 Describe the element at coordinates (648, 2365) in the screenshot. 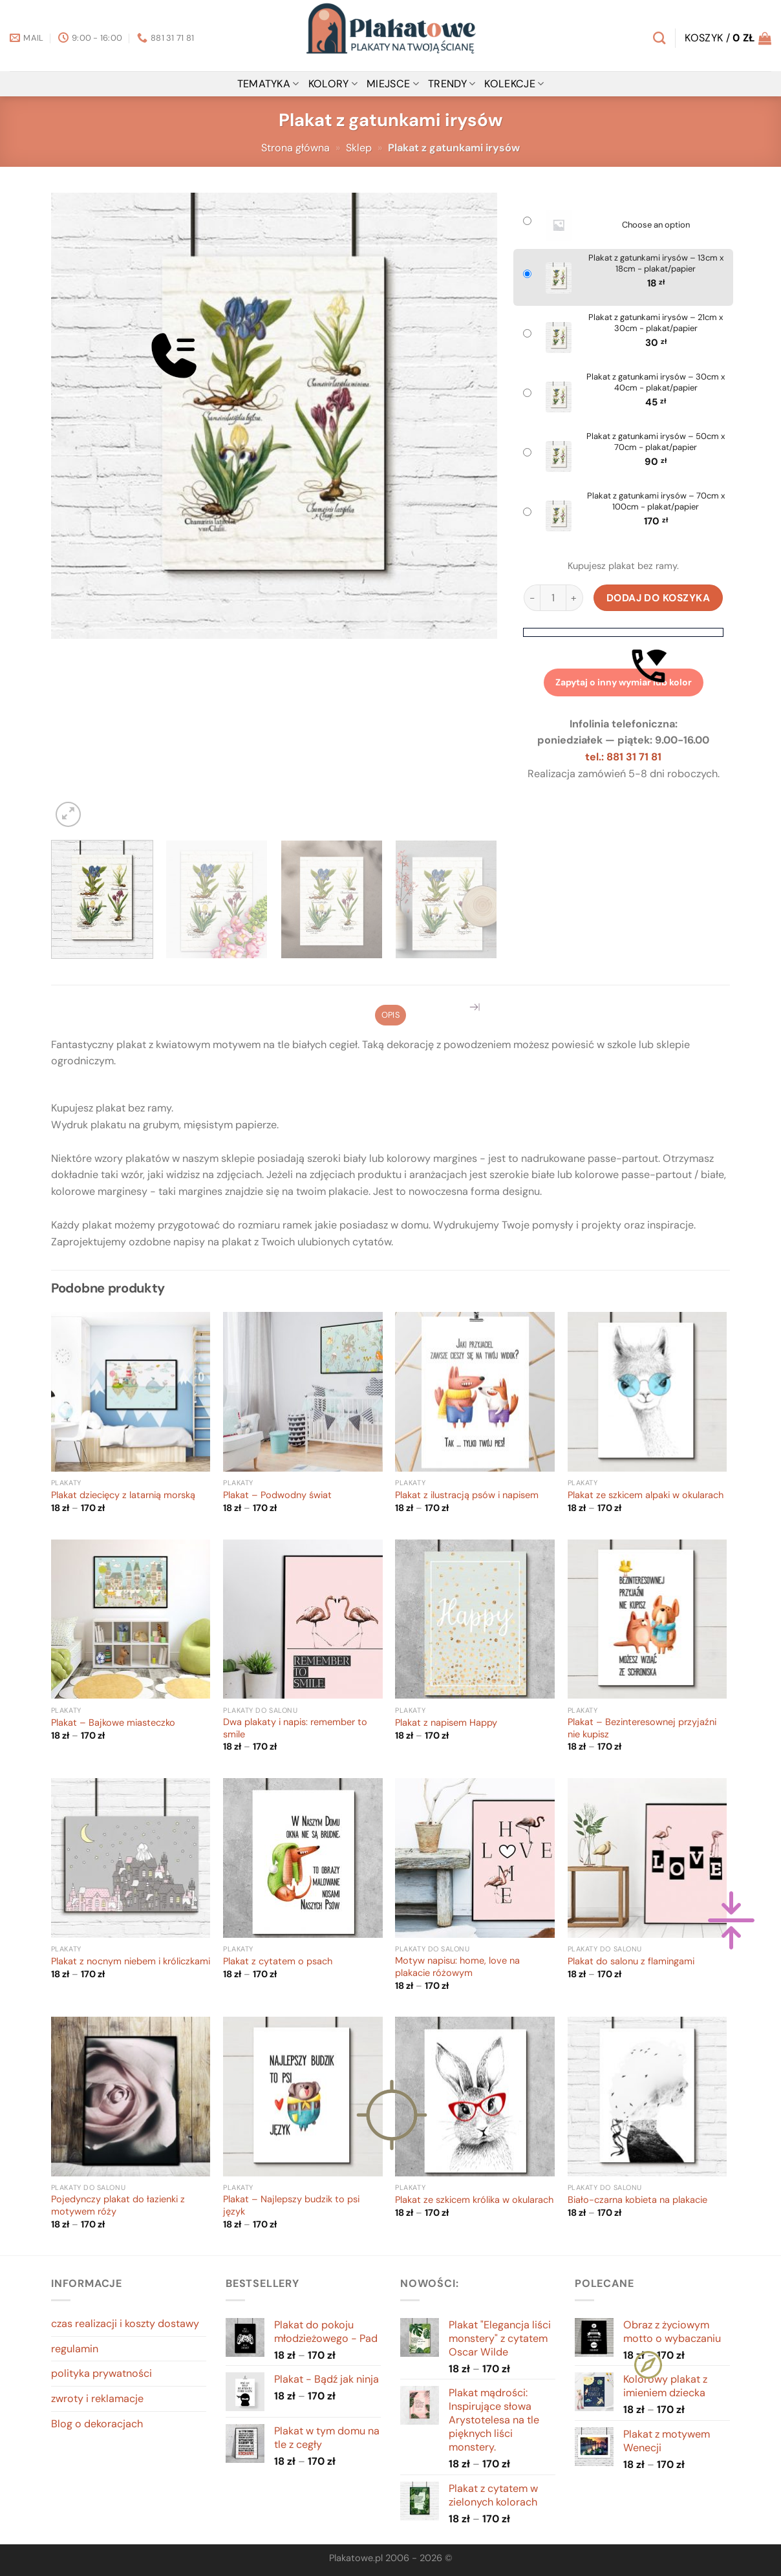

I see `access navigation or directions` at that location.